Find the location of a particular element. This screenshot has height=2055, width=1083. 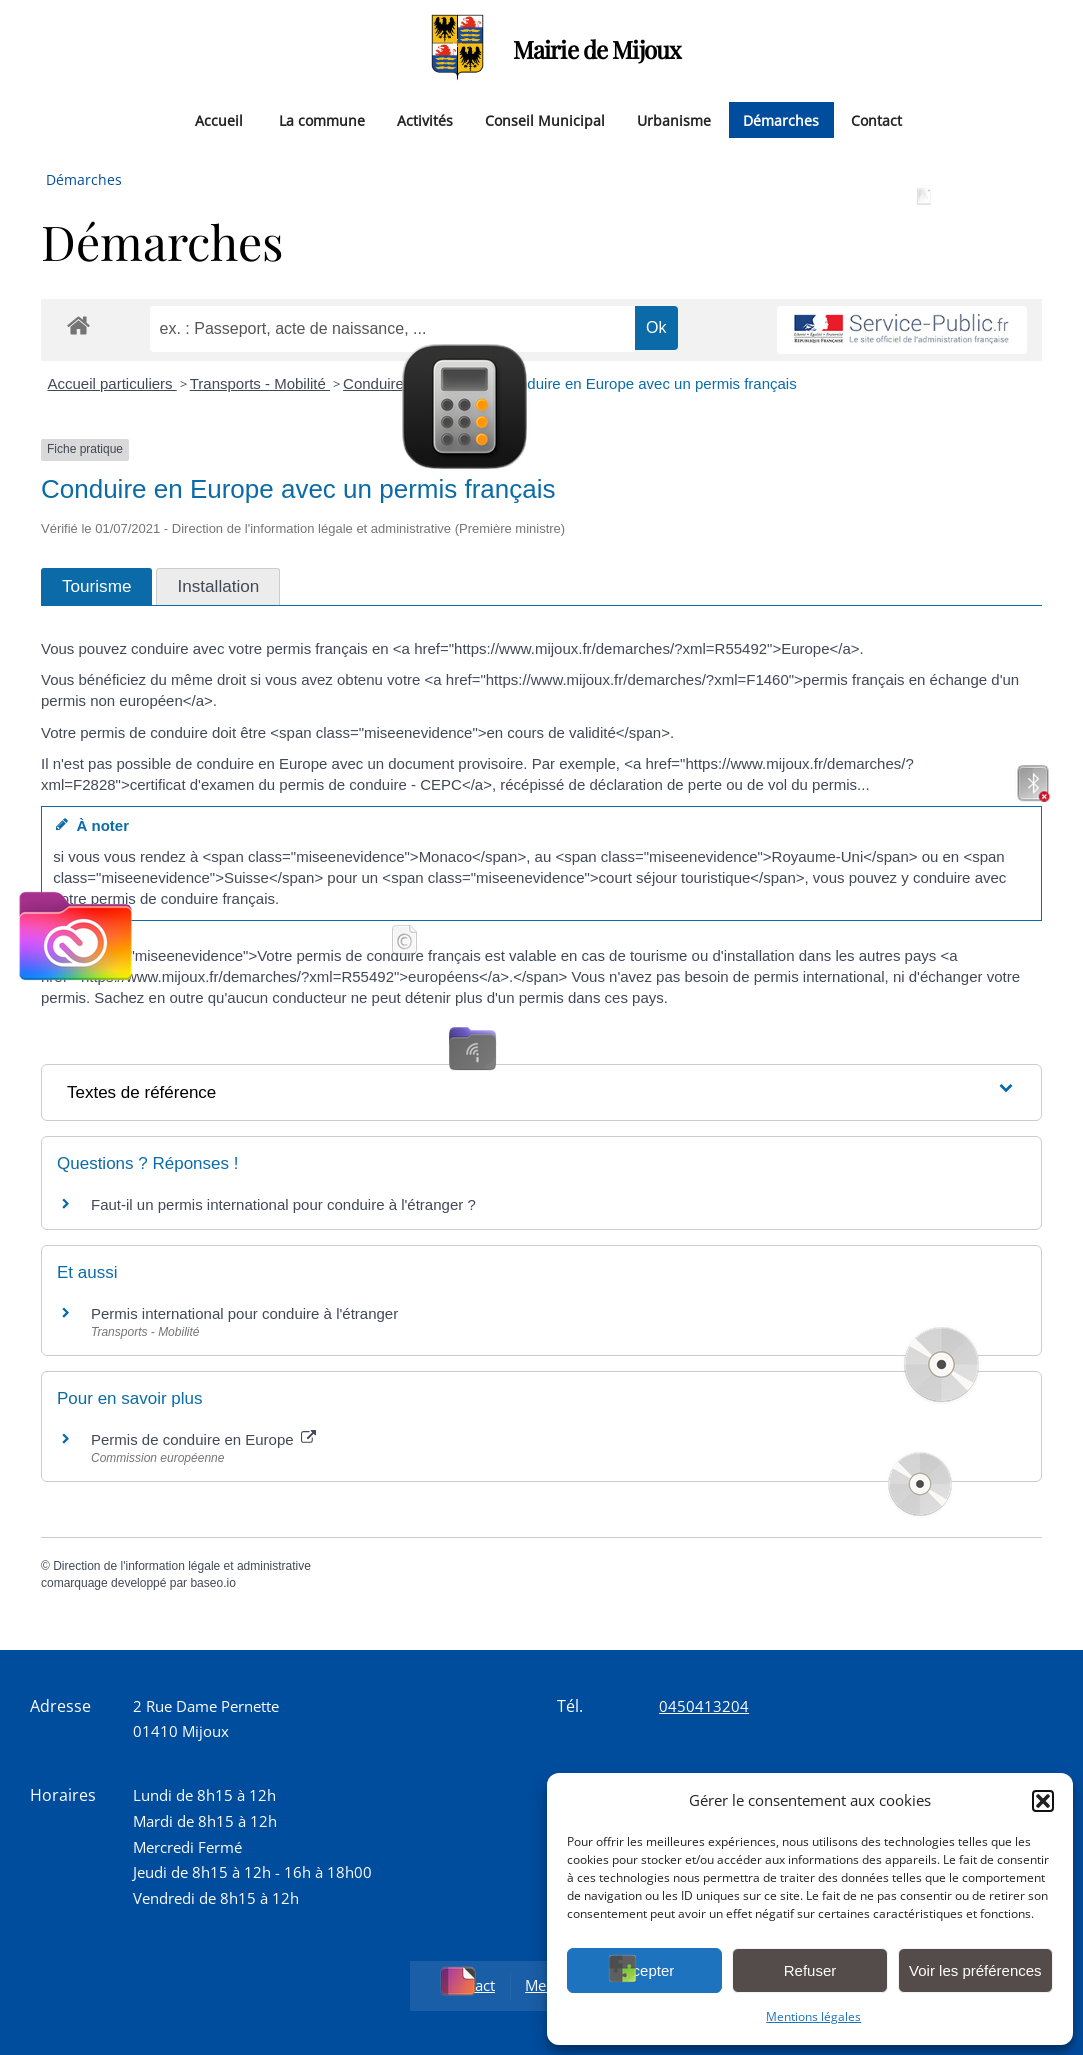

open the calculator app is located at coordinates (464, 406).